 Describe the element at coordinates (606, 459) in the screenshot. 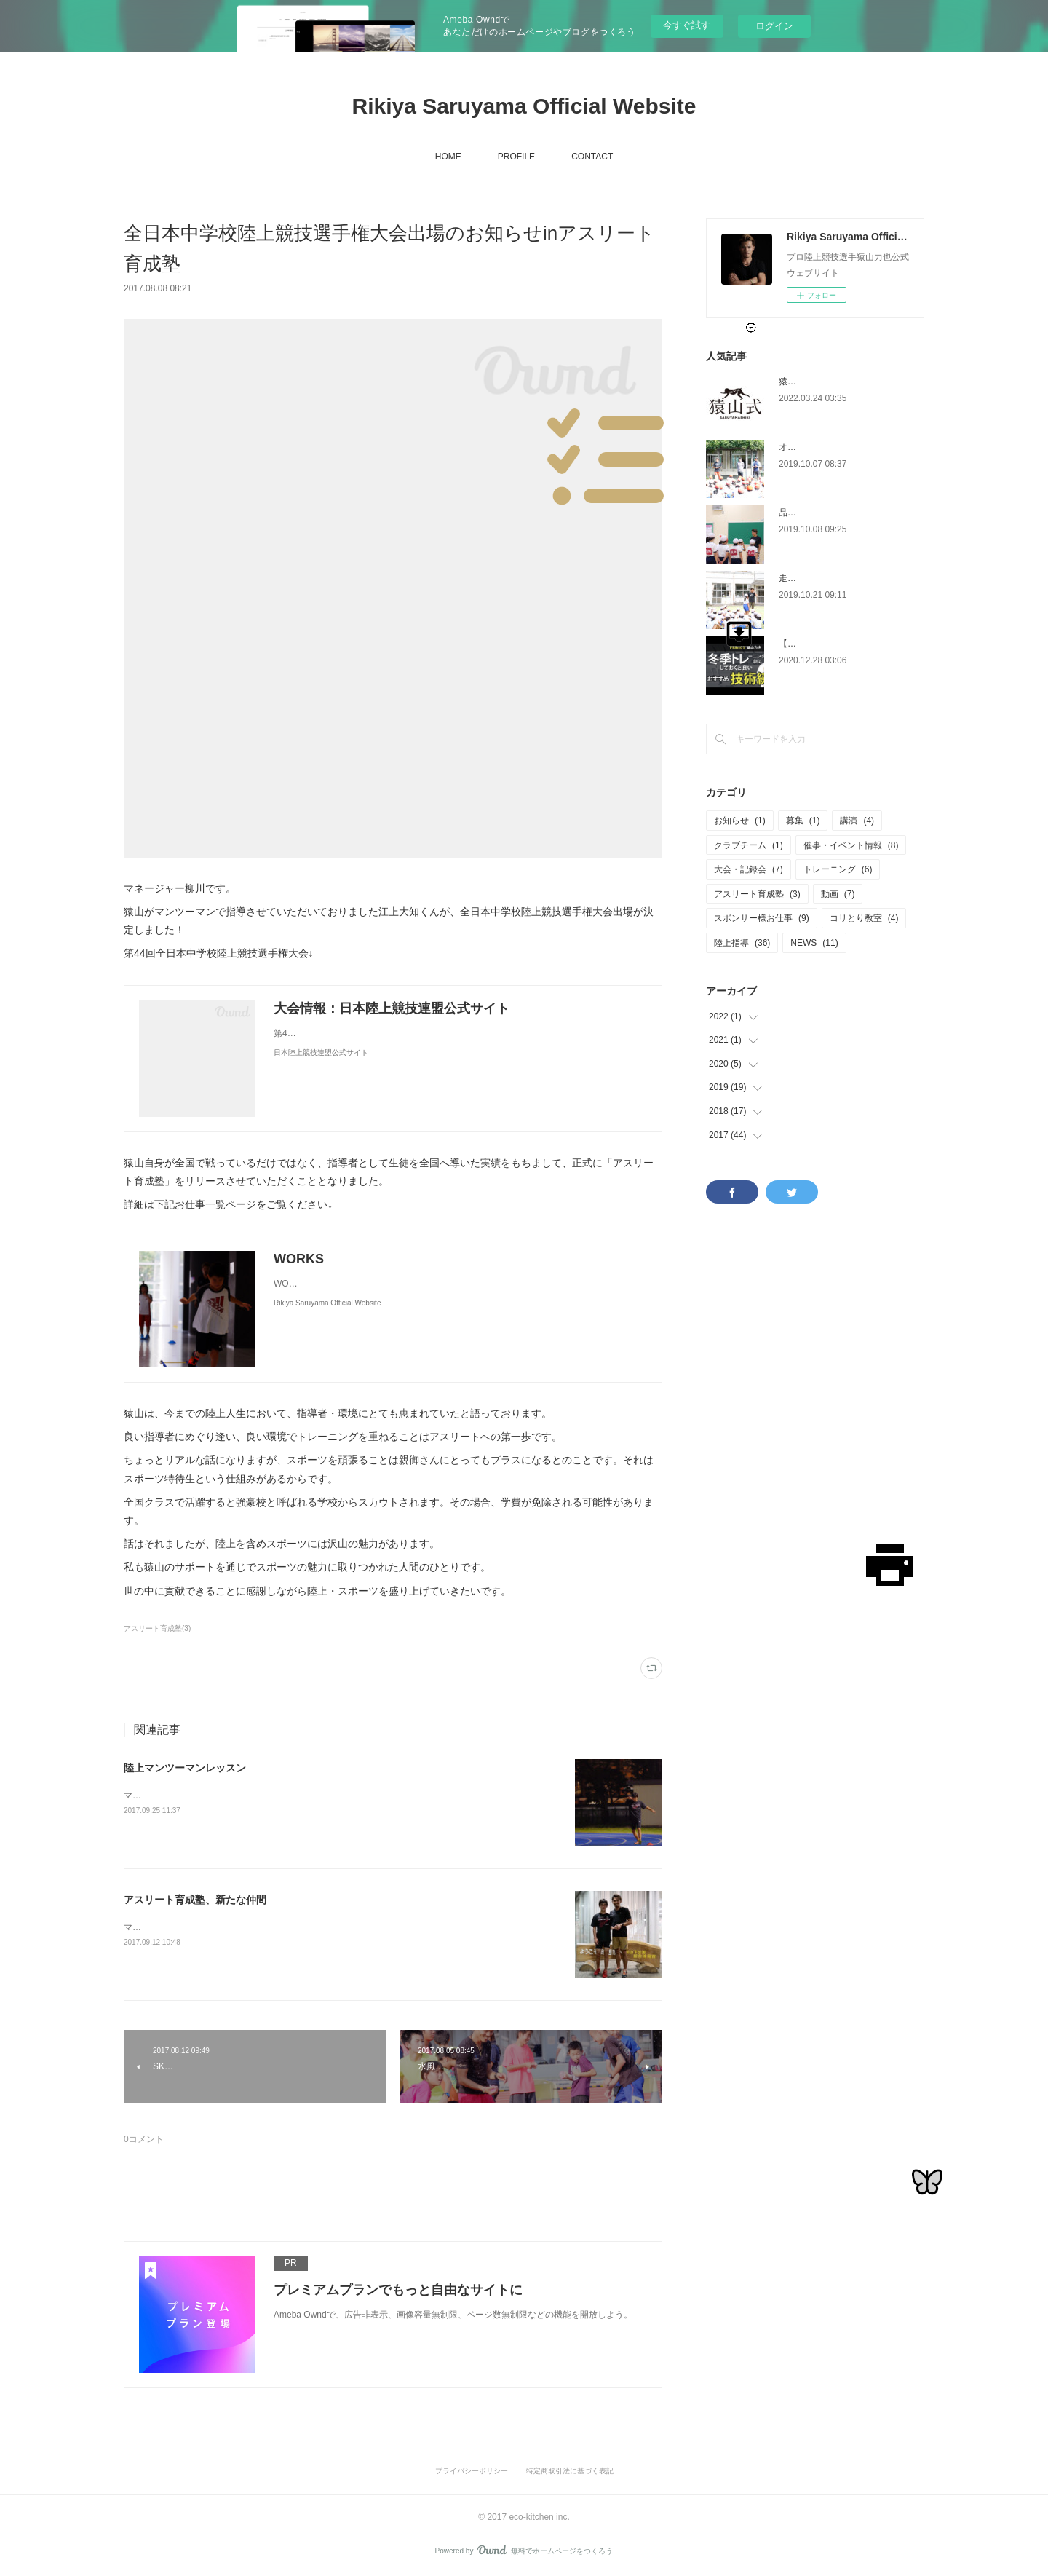

I see `view your task checklist` at that location.